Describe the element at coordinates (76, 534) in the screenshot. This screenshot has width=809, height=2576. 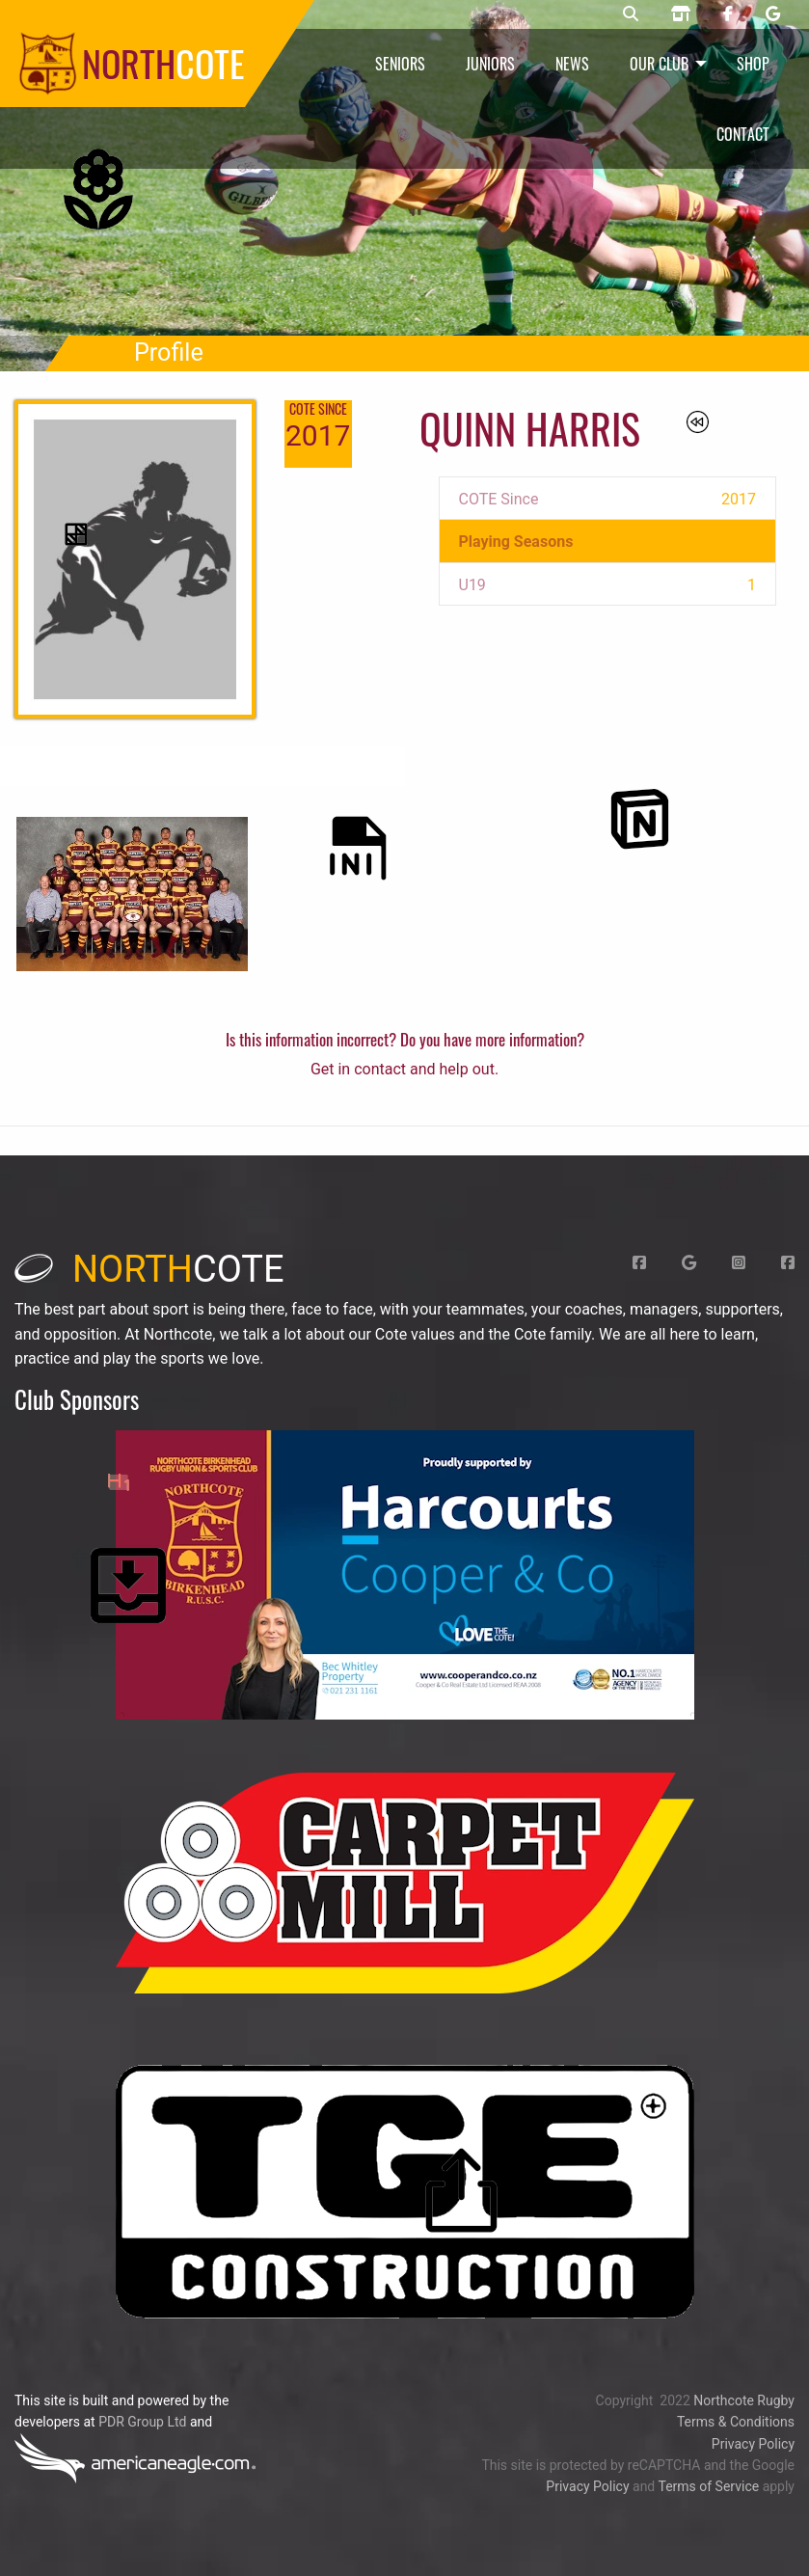
I see `toggle transparency grid view` at that location.